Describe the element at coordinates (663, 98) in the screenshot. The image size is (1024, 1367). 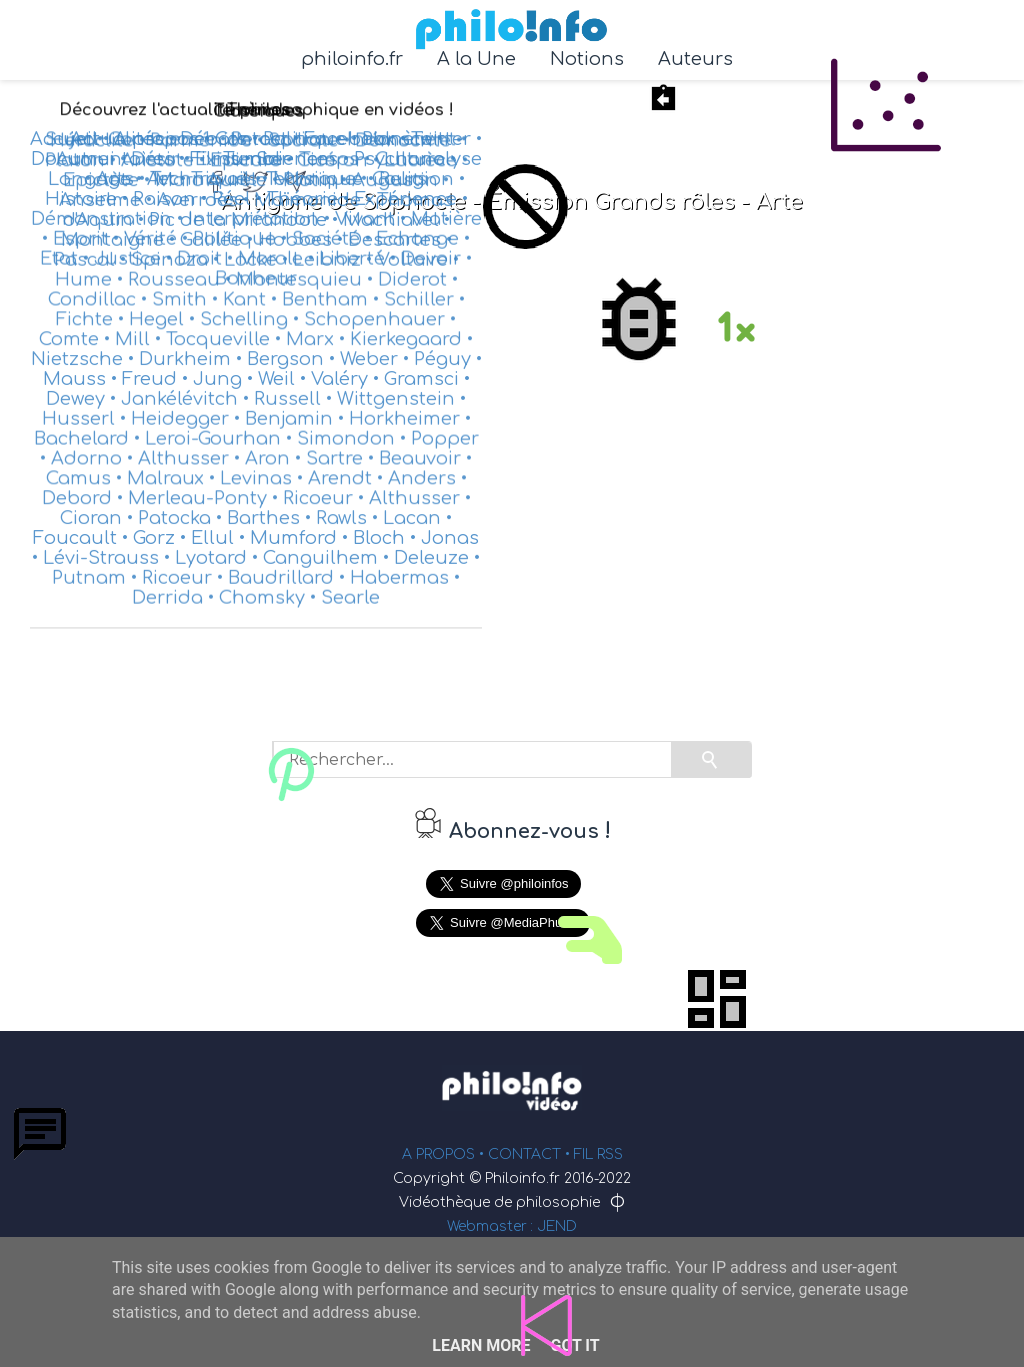
I see `return or send back an assignment` at that location.